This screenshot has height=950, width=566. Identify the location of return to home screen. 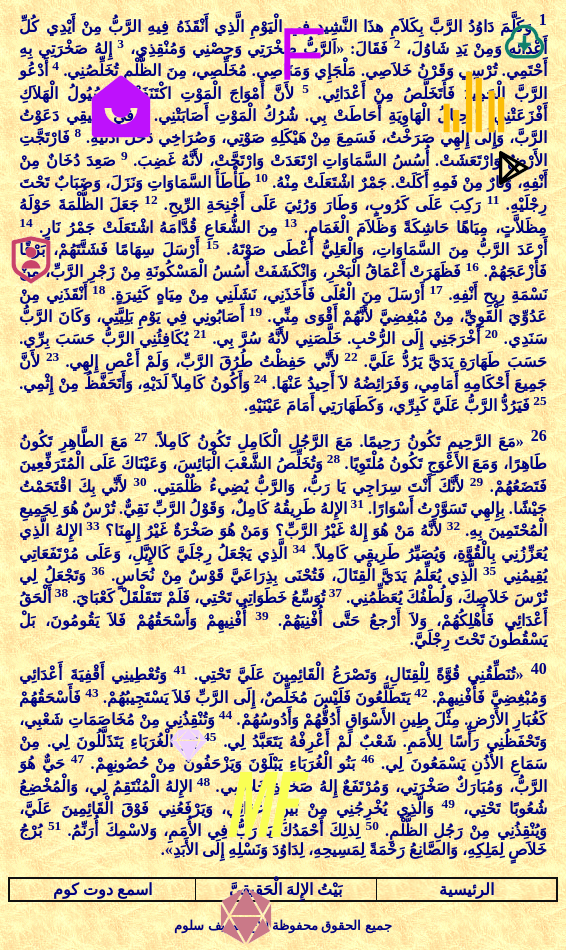
(121, 108).